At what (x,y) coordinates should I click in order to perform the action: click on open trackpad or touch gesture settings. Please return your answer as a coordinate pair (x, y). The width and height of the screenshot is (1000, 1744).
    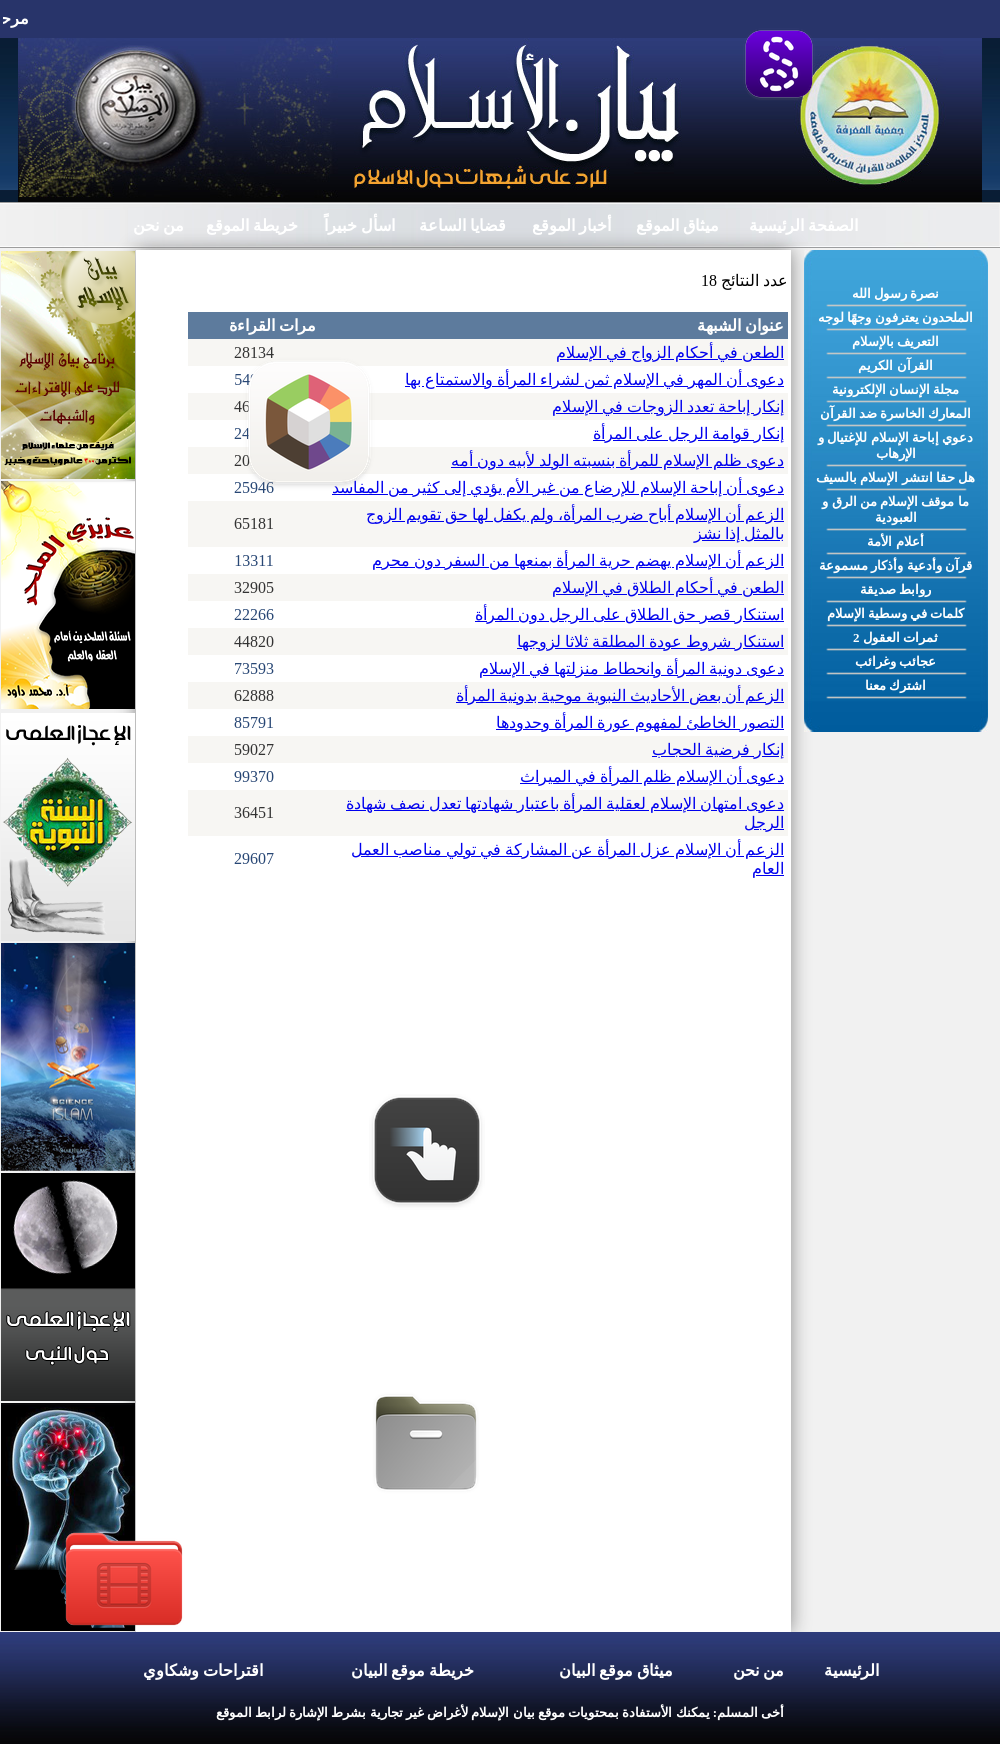
    Looking at the image, I should click on (427, 1152).